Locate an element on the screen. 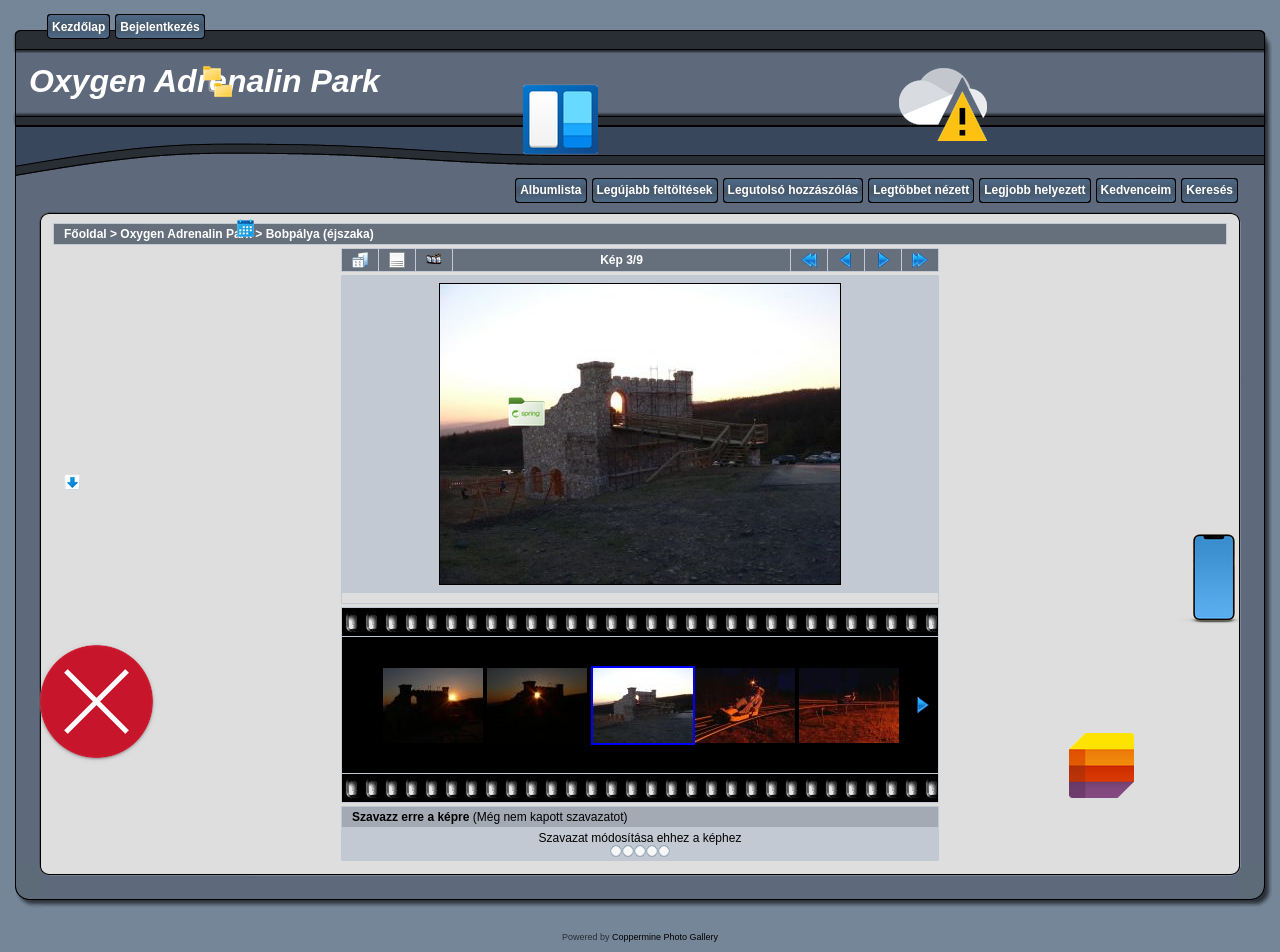 Image resolution: width=1280 pixels, height=952 pixels. onedrive sync warning or issue detected is located at coordinates (943, 97).